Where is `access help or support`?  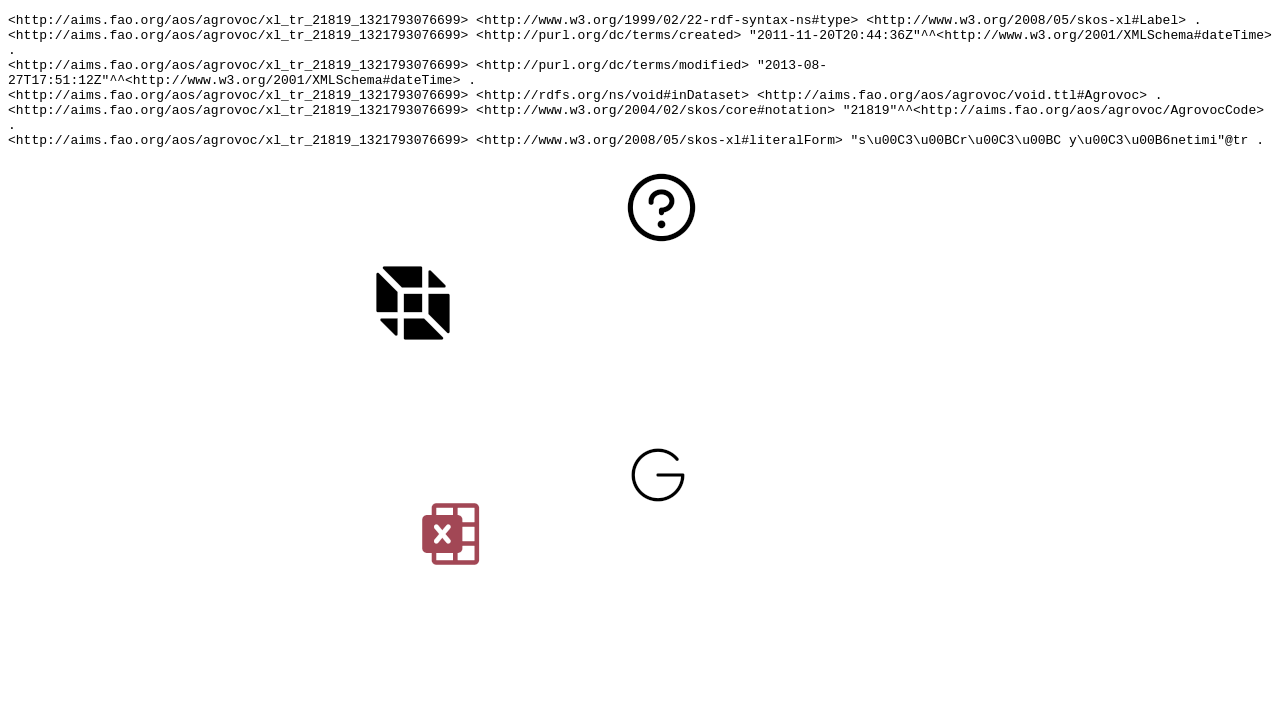
access help or support is located at coordinates (661, 207).